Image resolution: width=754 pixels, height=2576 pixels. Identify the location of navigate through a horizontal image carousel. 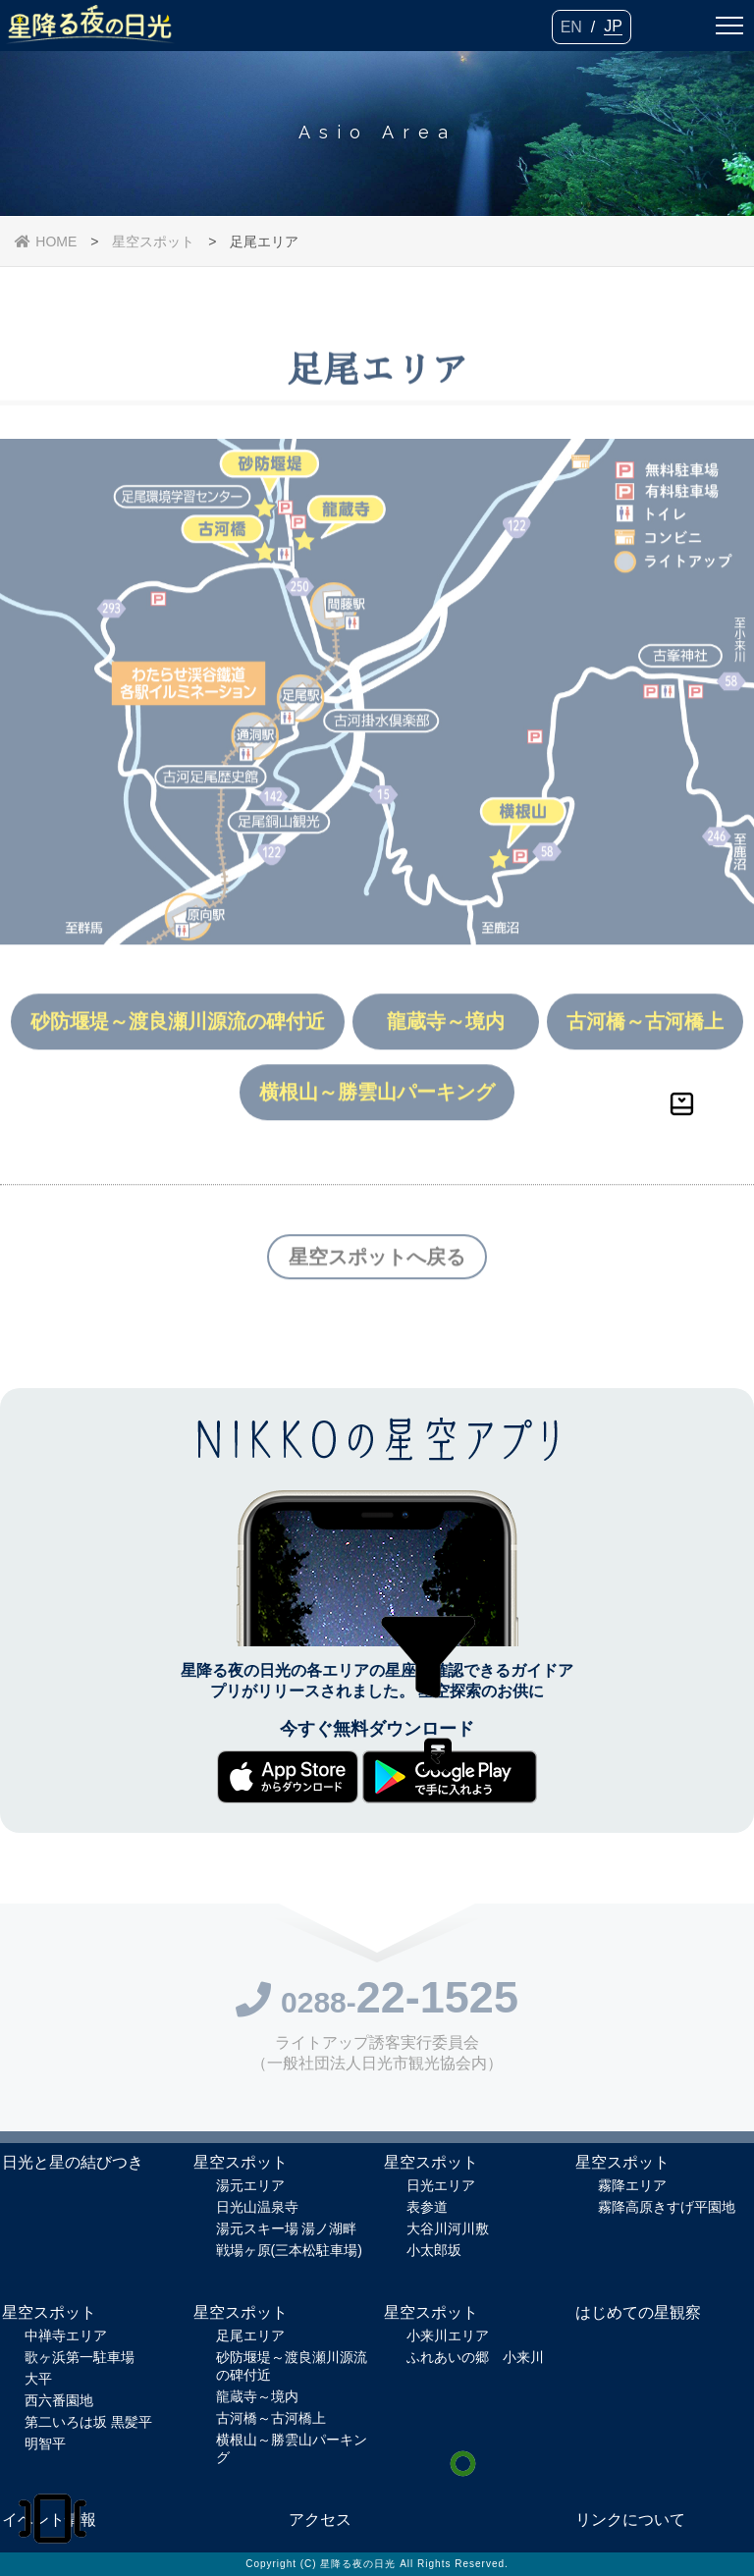
(52, 2518).